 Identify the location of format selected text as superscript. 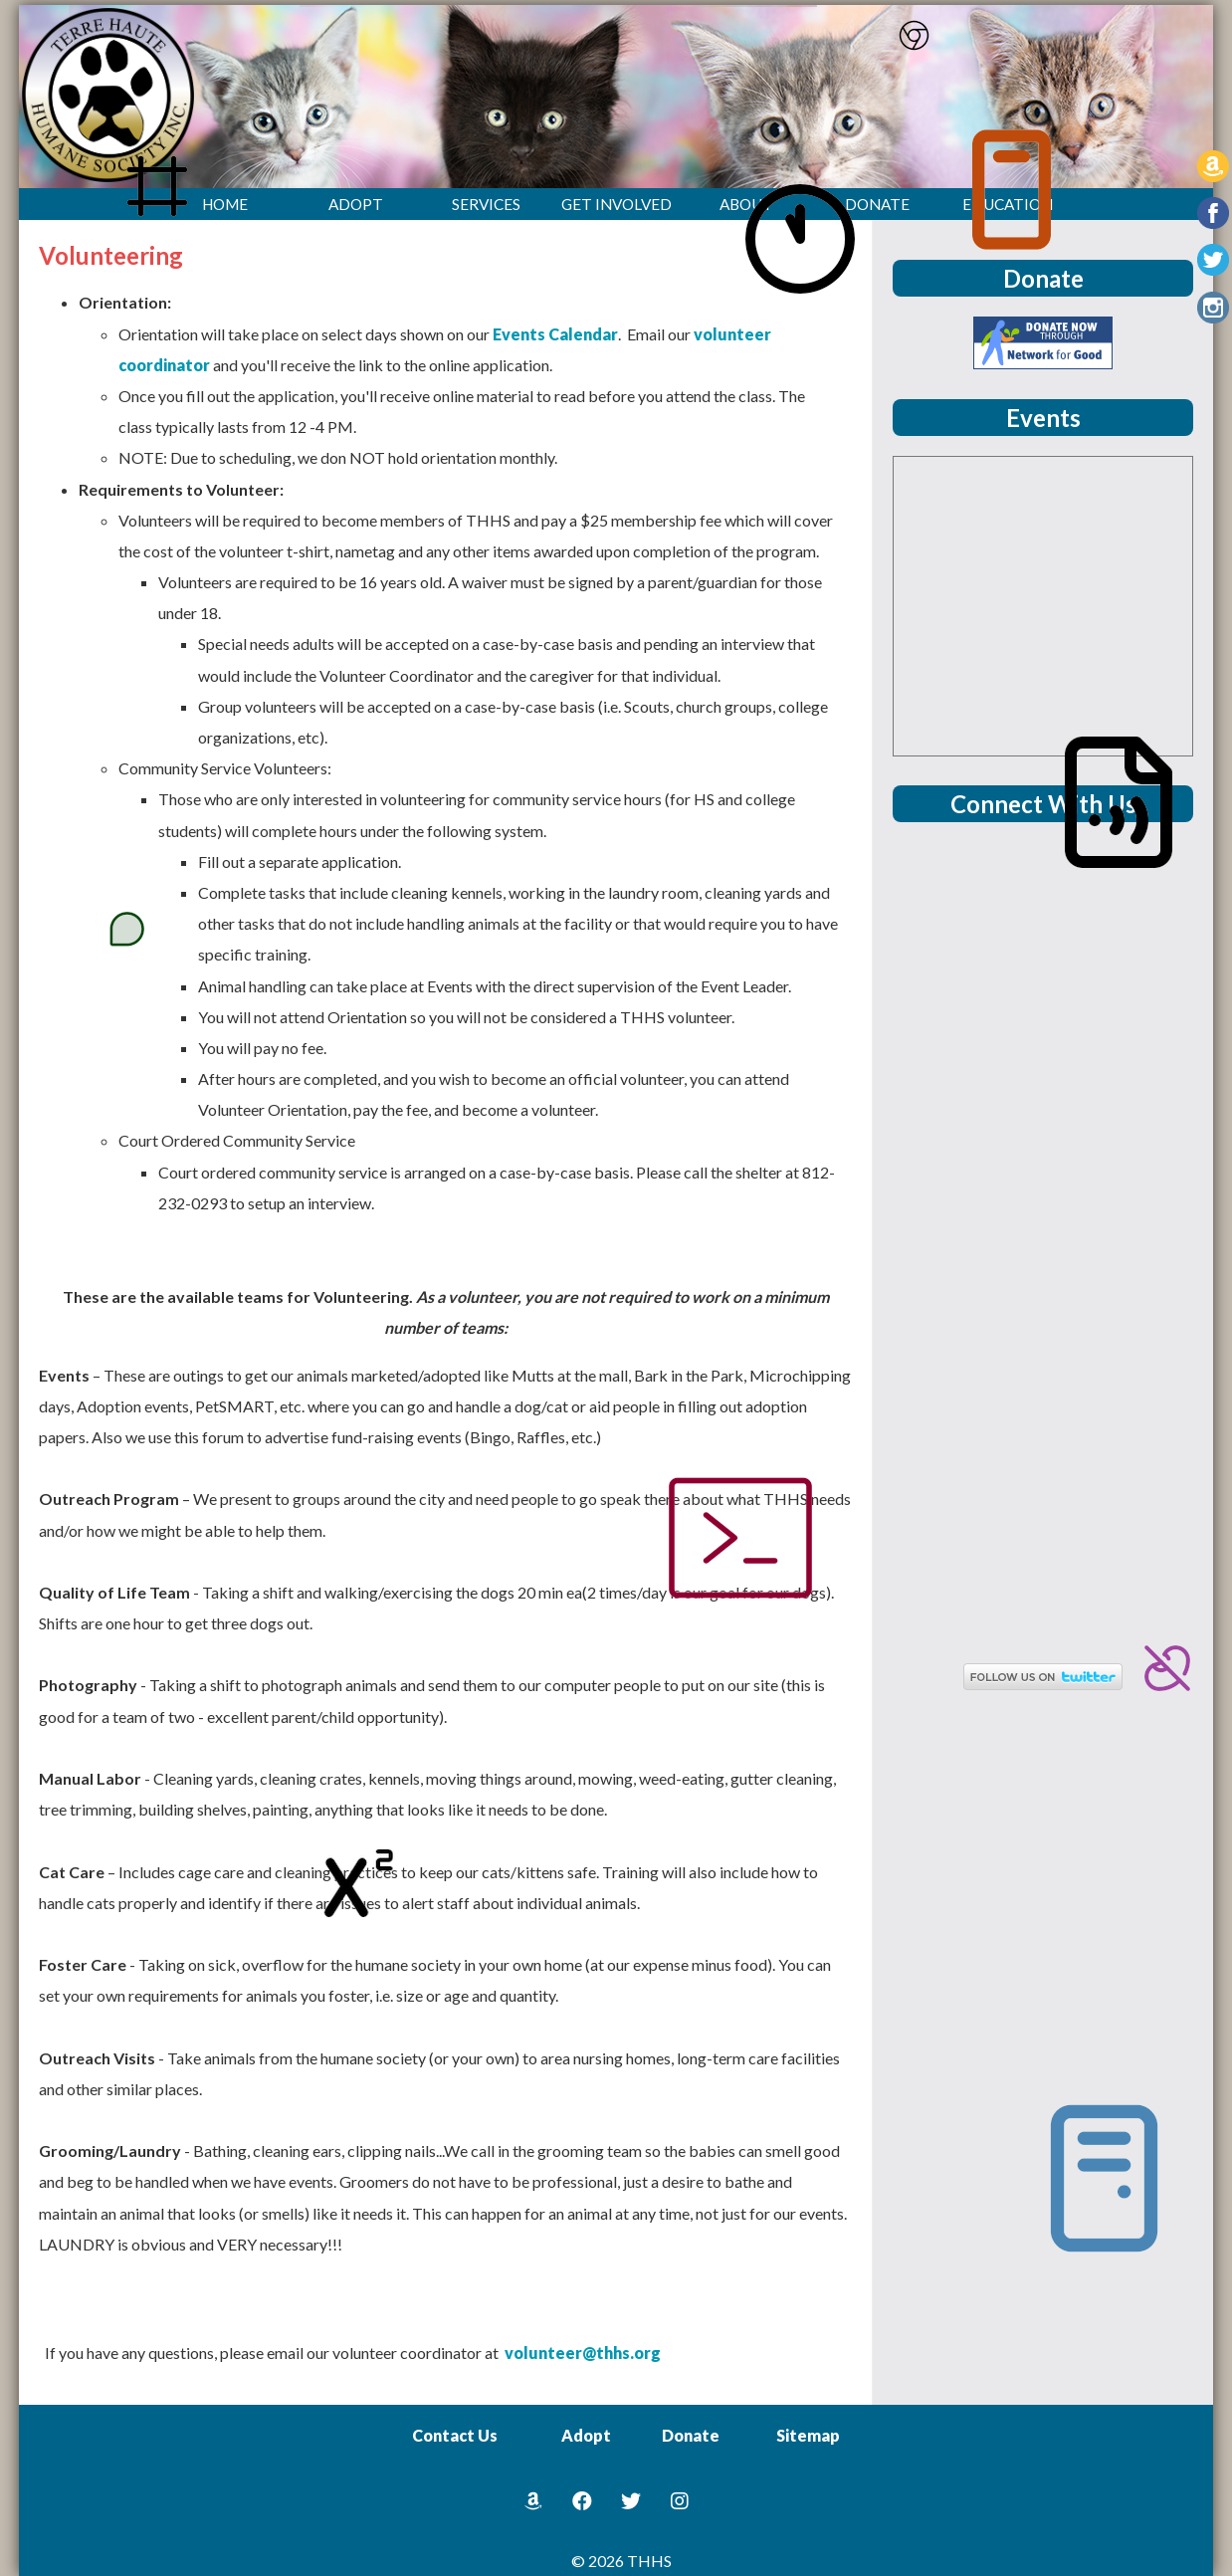
(346, 1883).